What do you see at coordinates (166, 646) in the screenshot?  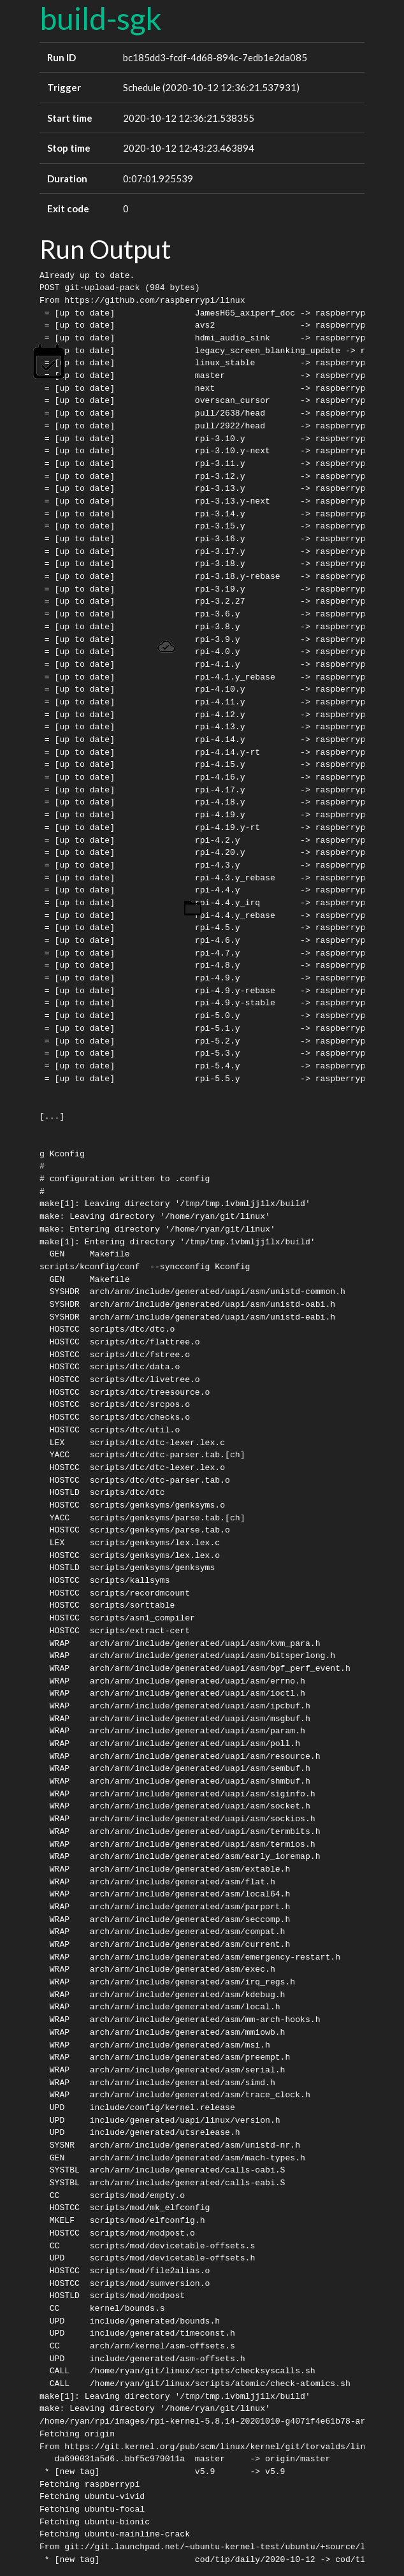 I see `file successfully uploaded to cloud storage` at bounding box center [166, 646].